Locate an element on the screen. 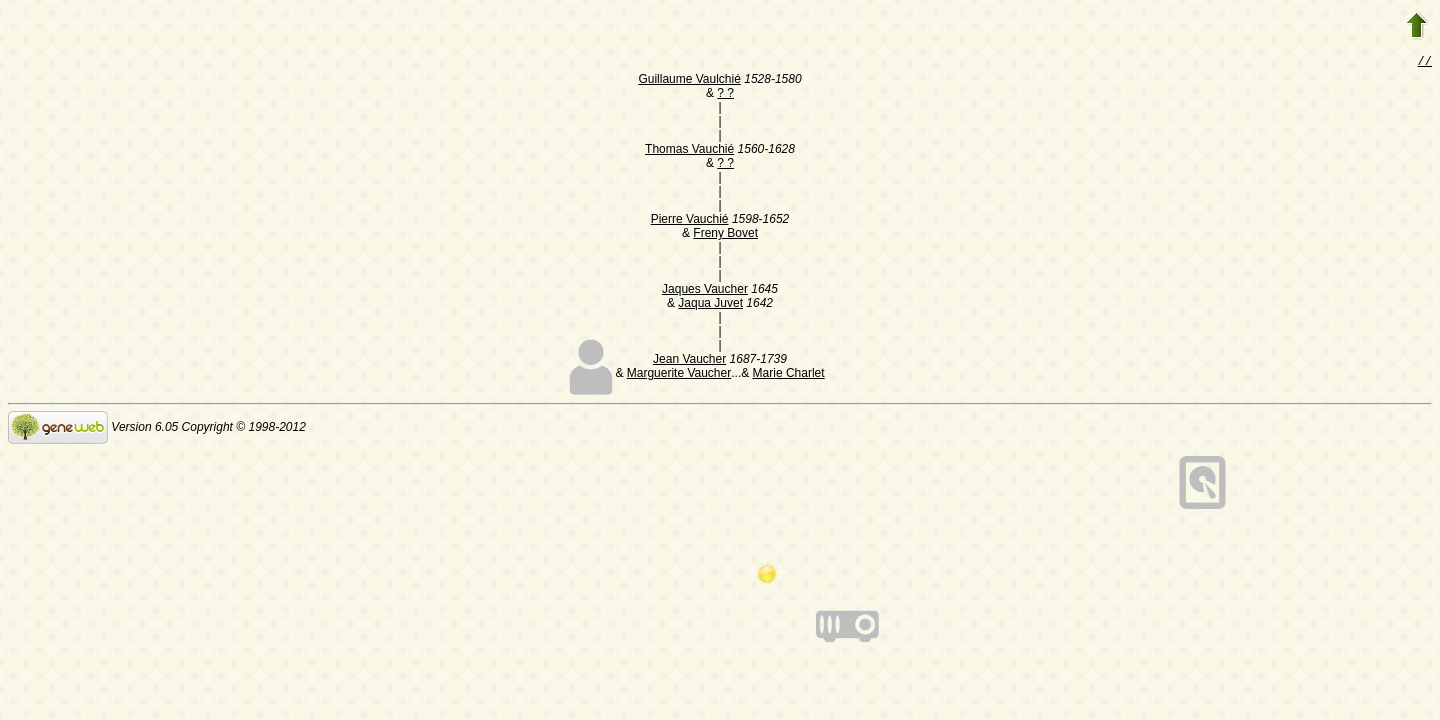  indicates clear, sunny weather conditions is located at coordinates (767, 574).